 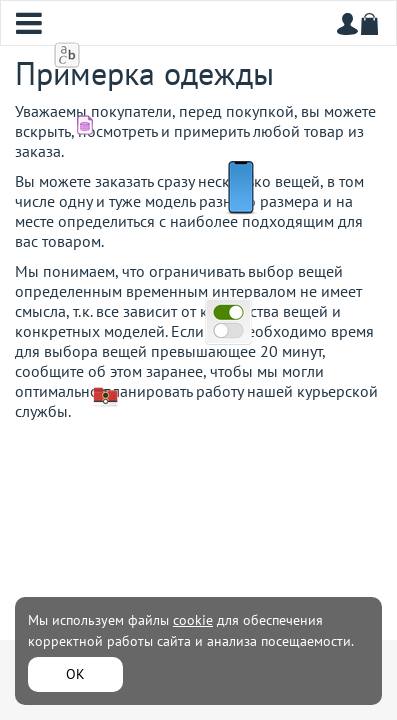 I want to click on open desktop preferences or settings, so click(x=228, y=321).